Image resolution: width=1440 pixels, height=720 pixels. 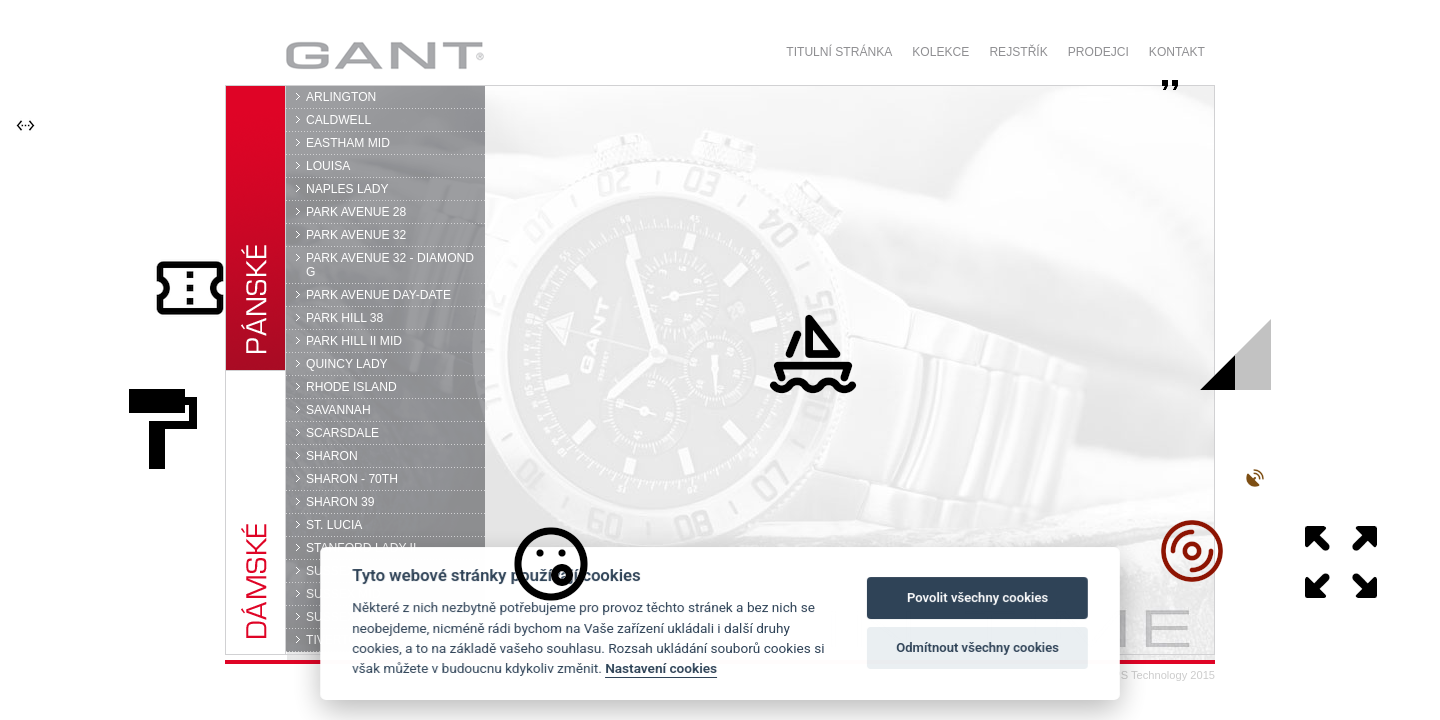 What do you see at coordinates (190, 288) in the screenshot?
I see `view your tickets or passes` at bounding box center [190, 288].